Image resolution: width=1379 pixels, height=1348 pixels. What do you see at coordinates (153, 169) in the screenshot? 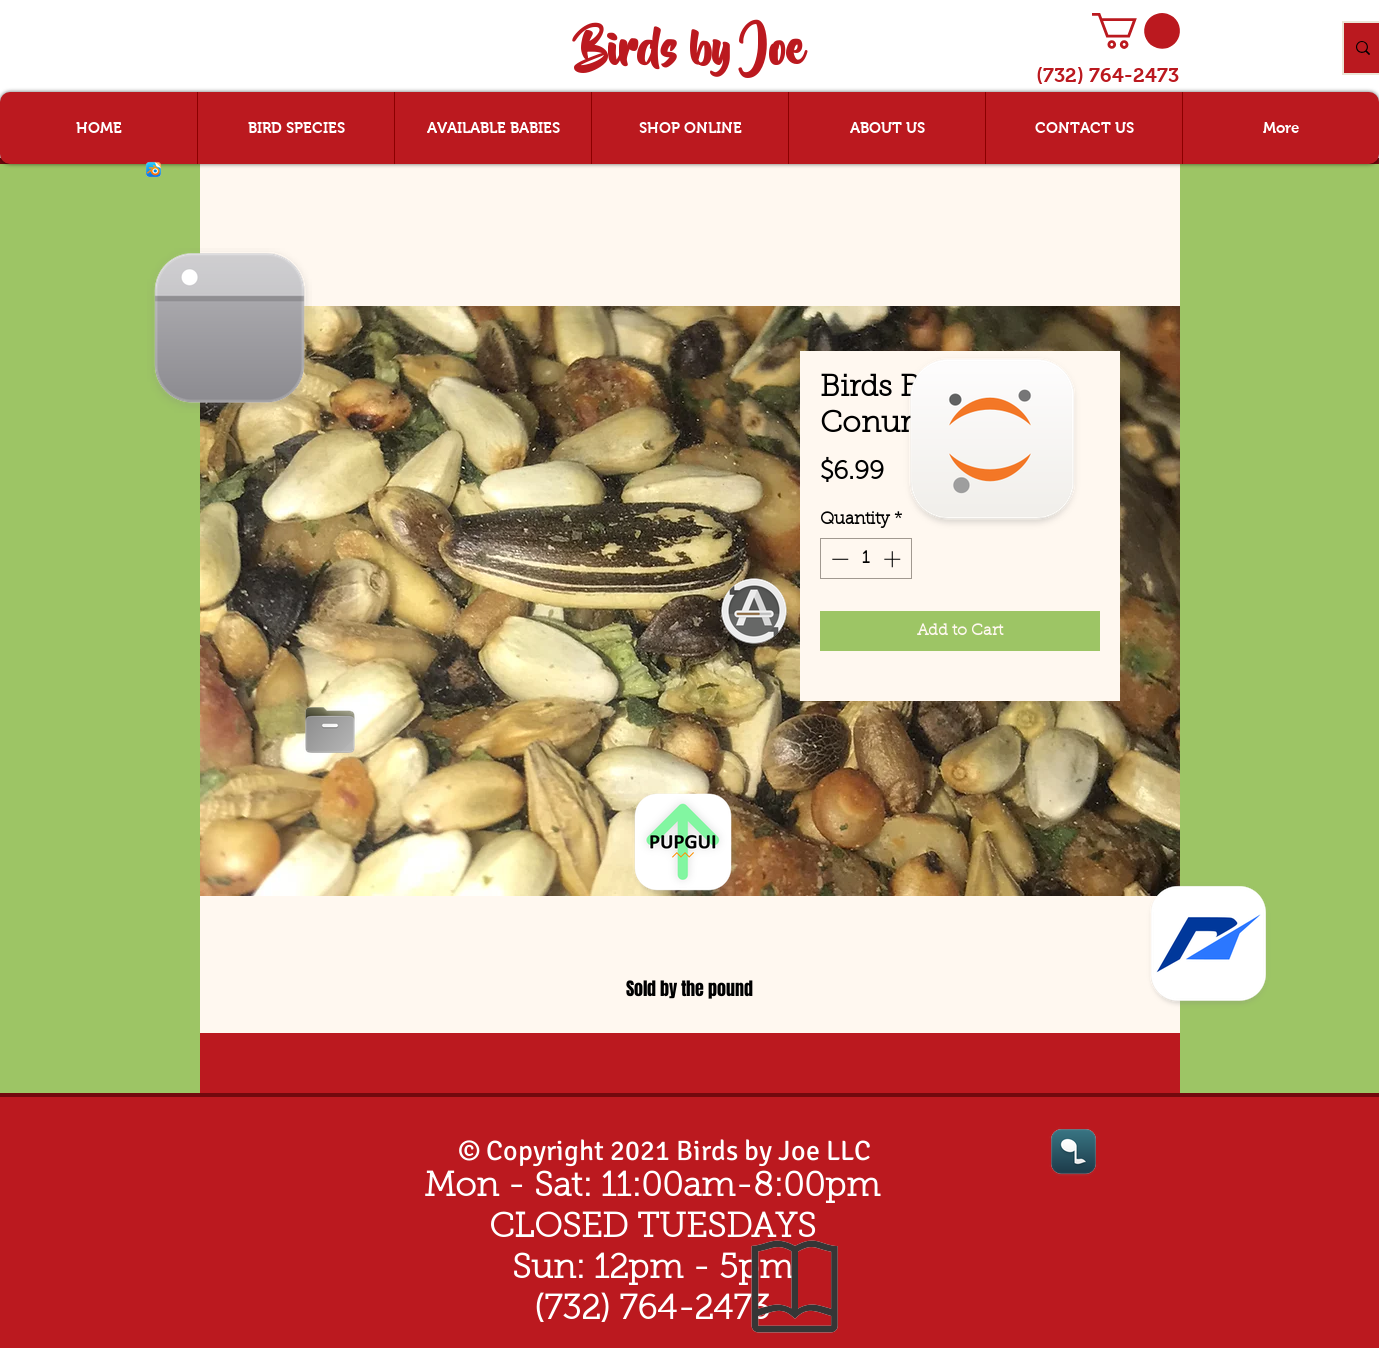
I see `open Blender 3D modeling application` at bounding box center [153, 169].